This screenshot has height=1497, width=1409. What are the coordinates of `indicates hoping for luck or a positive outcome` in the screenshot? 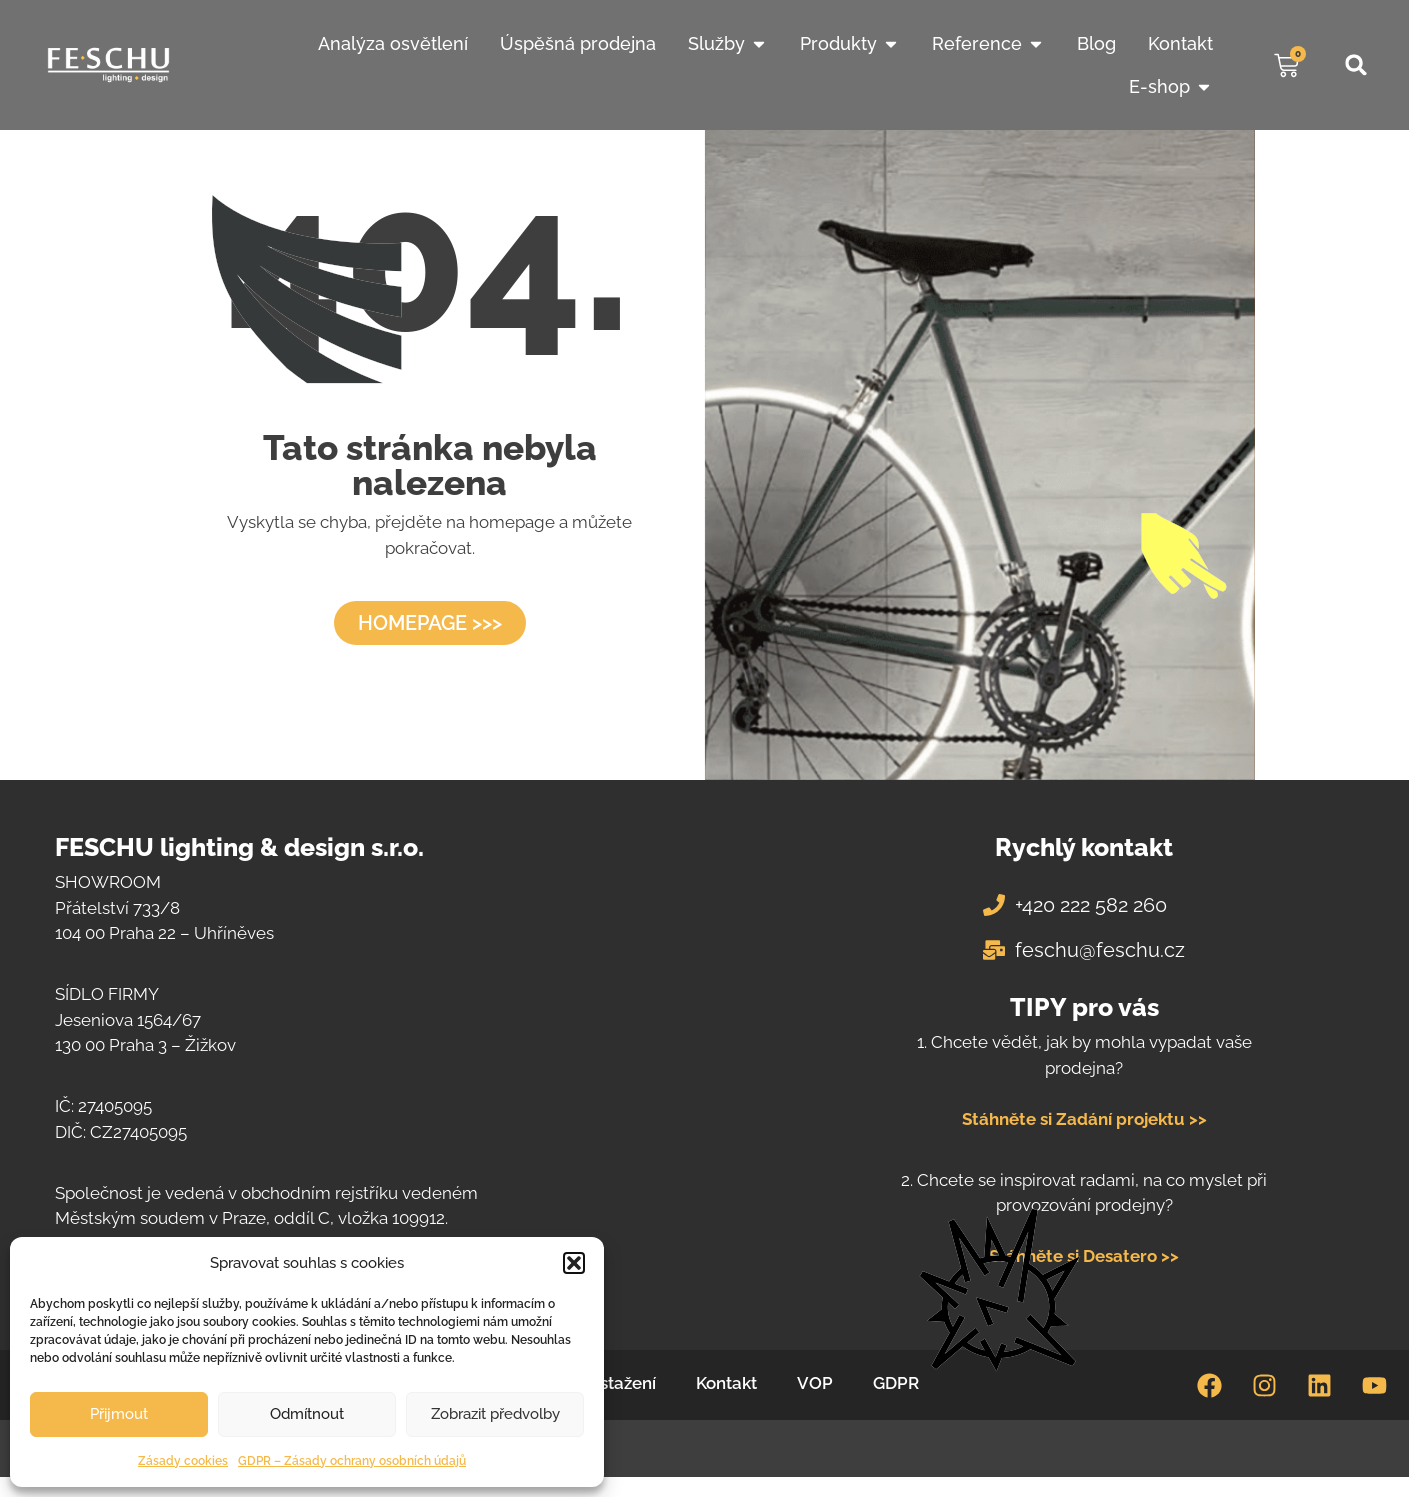 It's located at (1184, 556).